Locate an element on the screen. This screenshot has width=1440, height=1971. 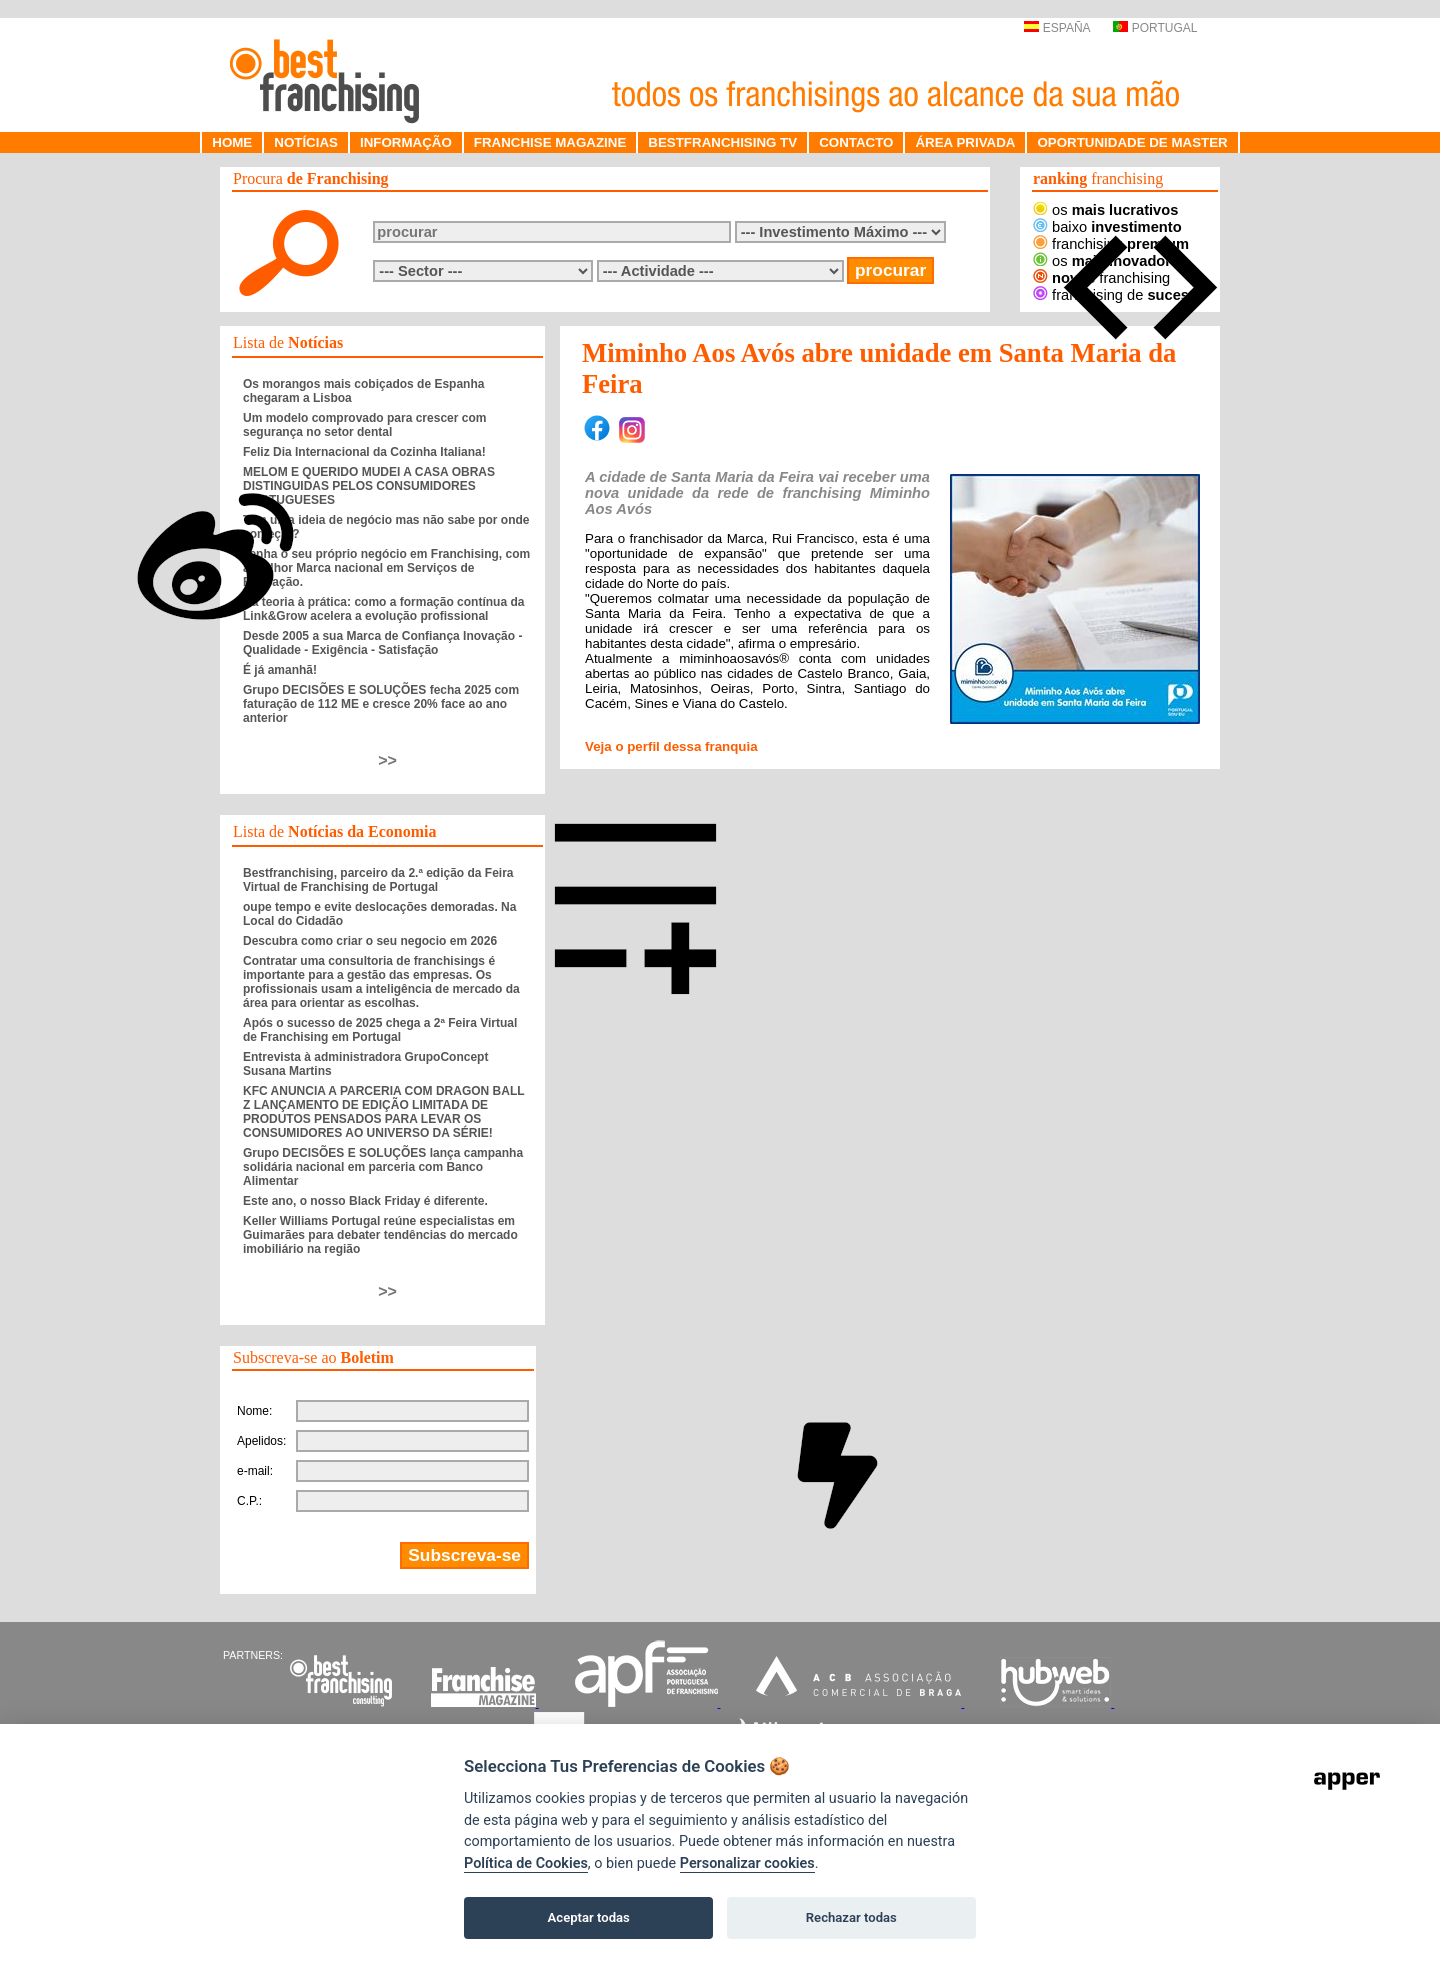
indicates flash or quick action mode is located at coordinates (837, 1475).